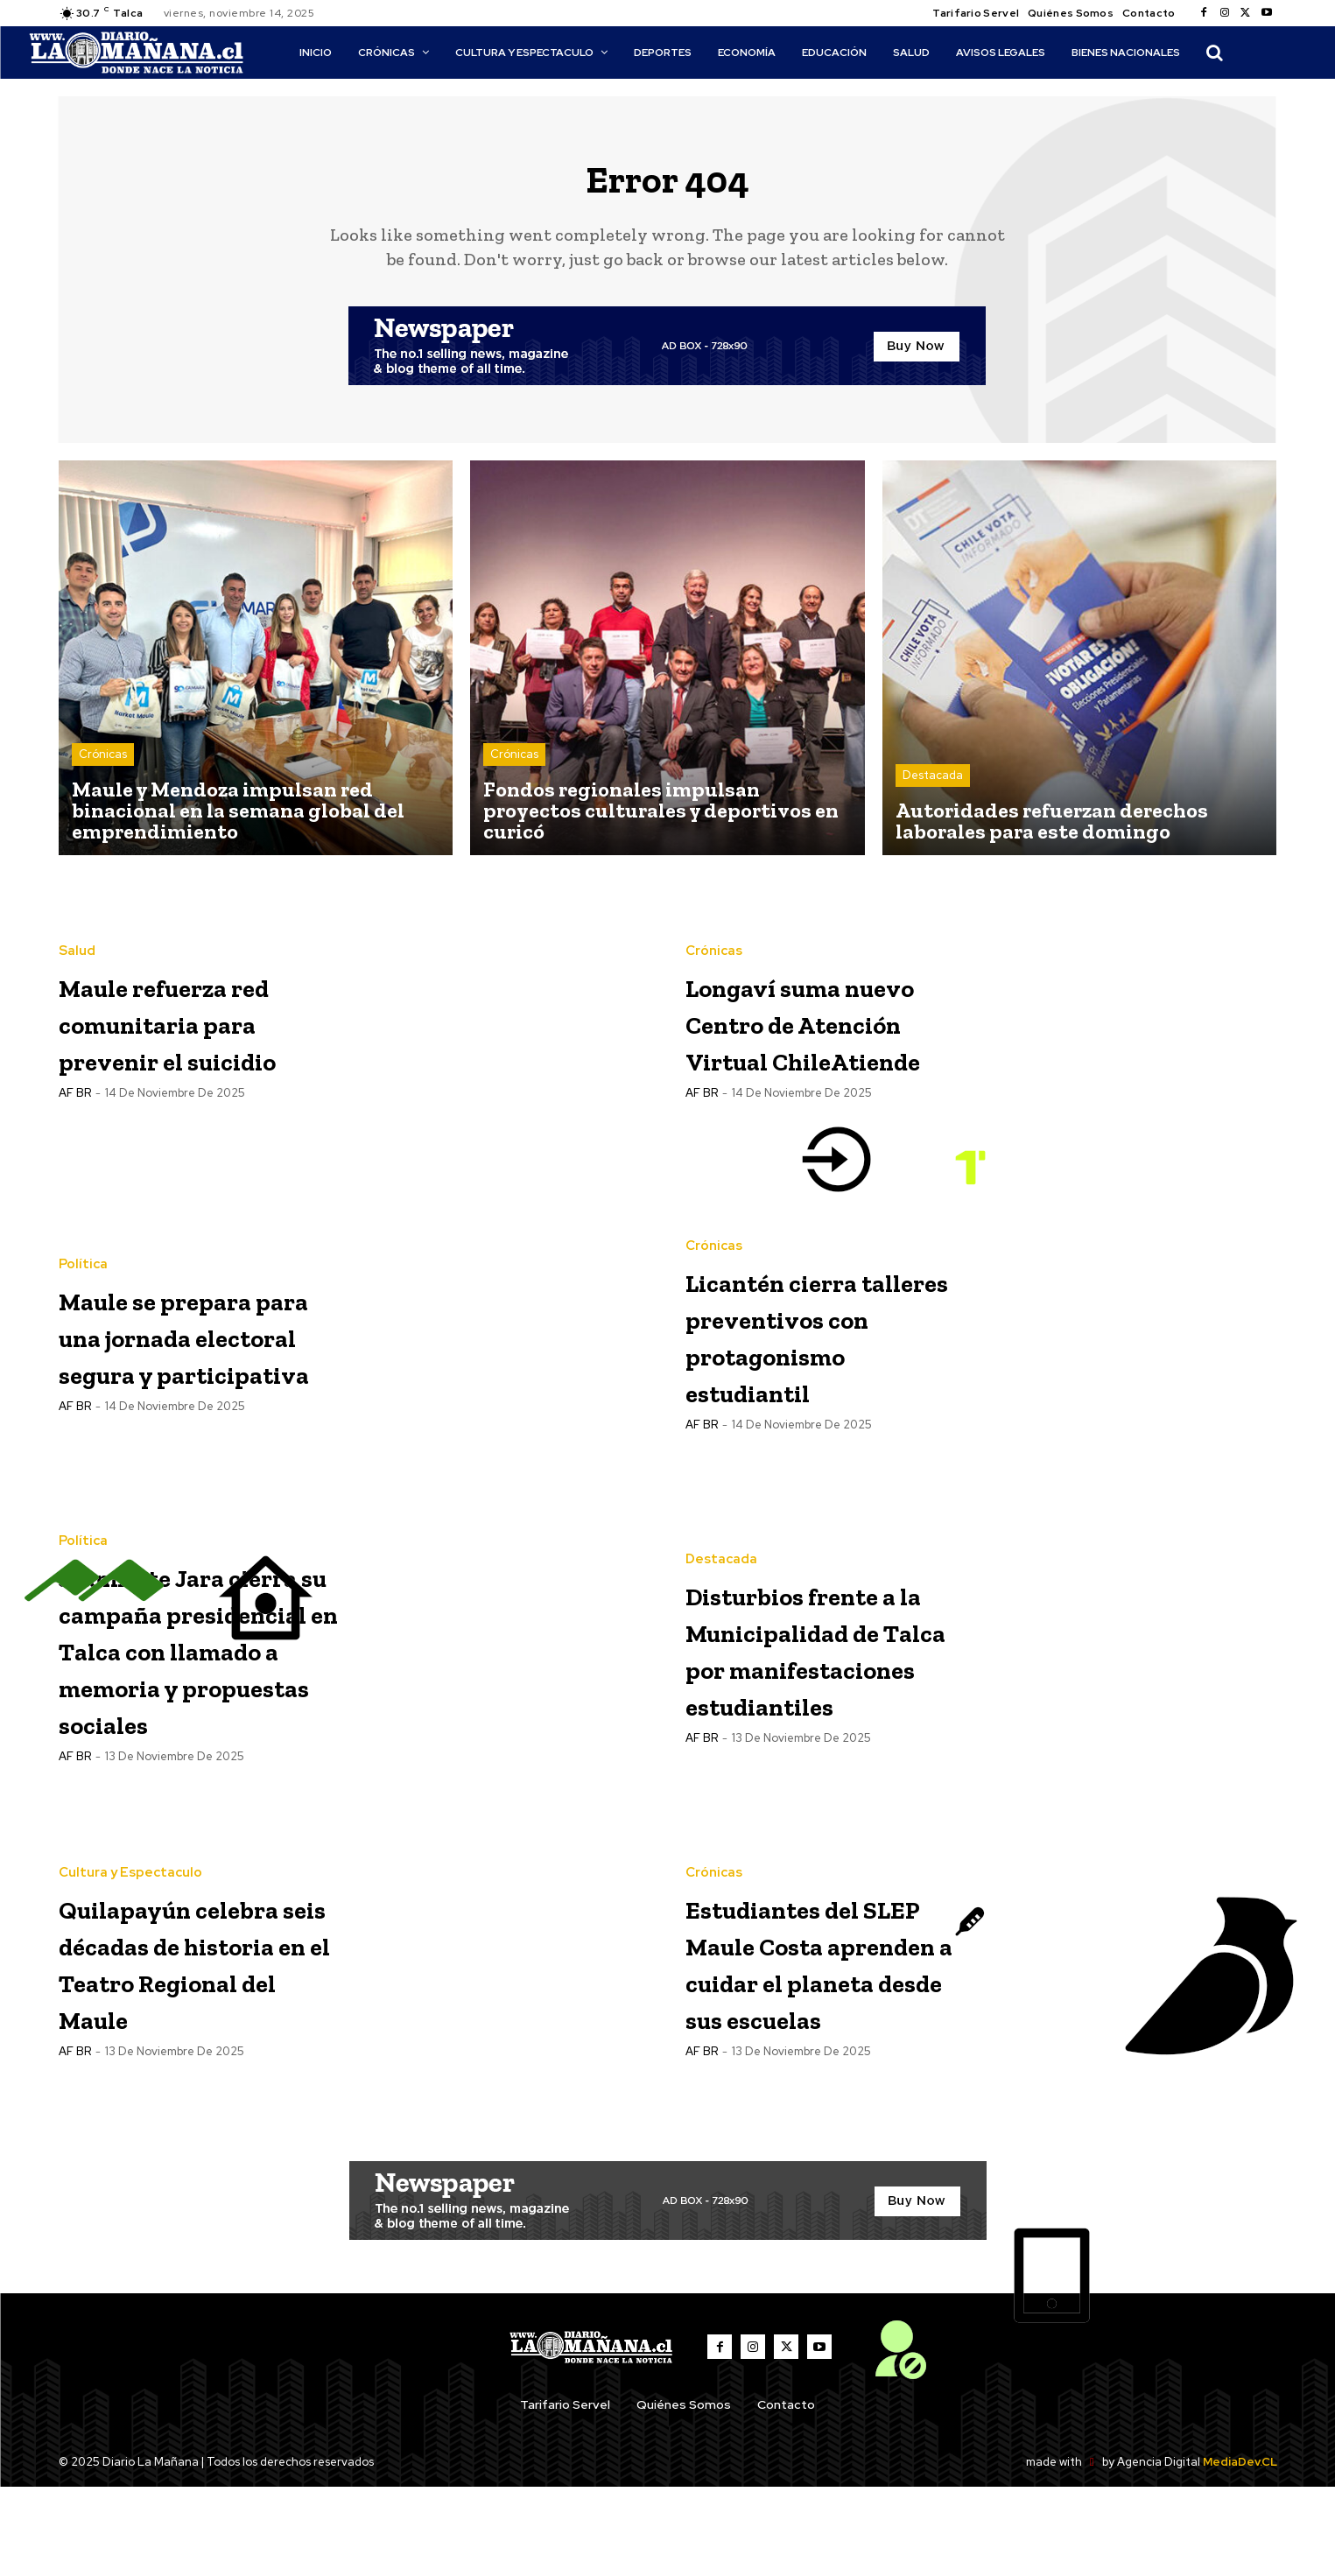 This screenshot has height=2576, width=1335. Describe the element at coordinates (971, 1167) in the screenshot. I see `access design or creative tools` at that location.